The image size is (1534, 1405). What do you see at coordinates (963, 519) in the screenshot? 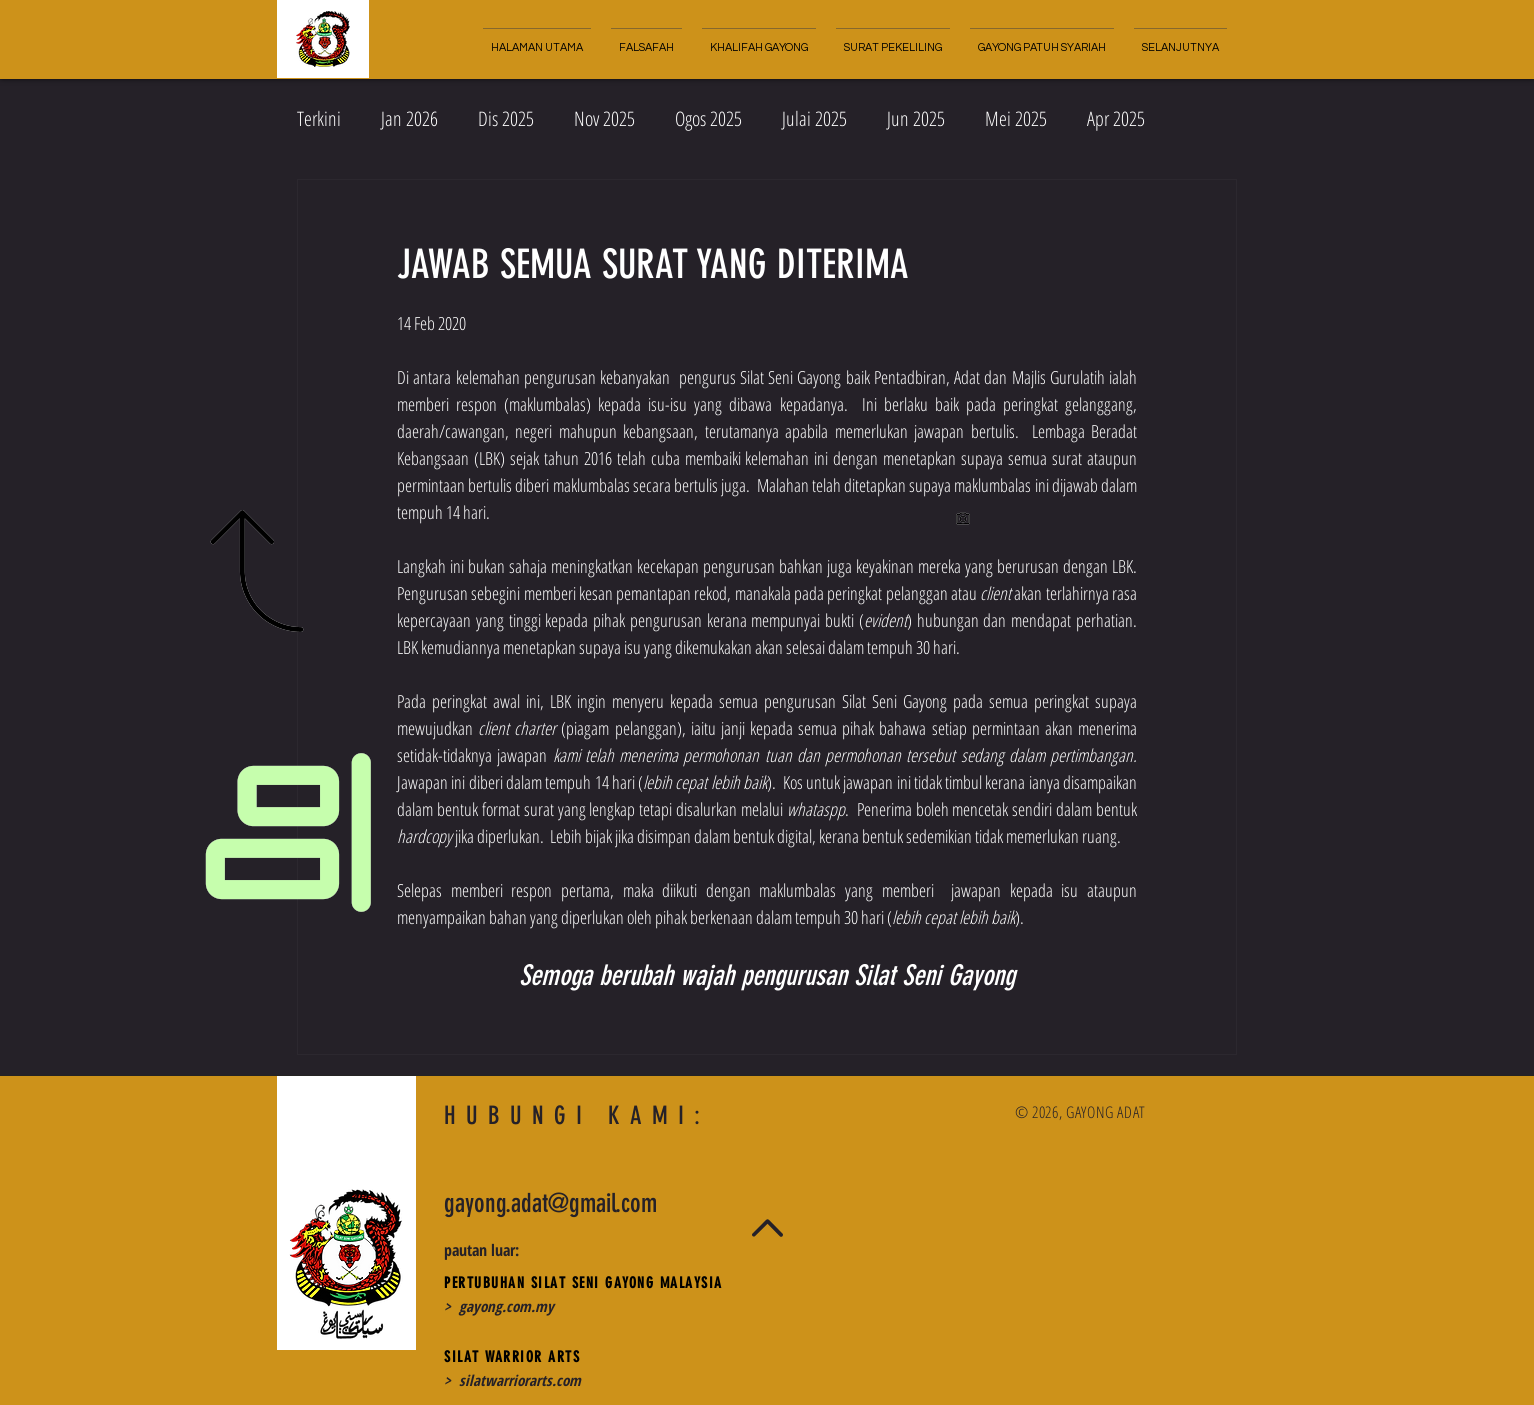
I see `take a photo` at bounding box center [963, 519].